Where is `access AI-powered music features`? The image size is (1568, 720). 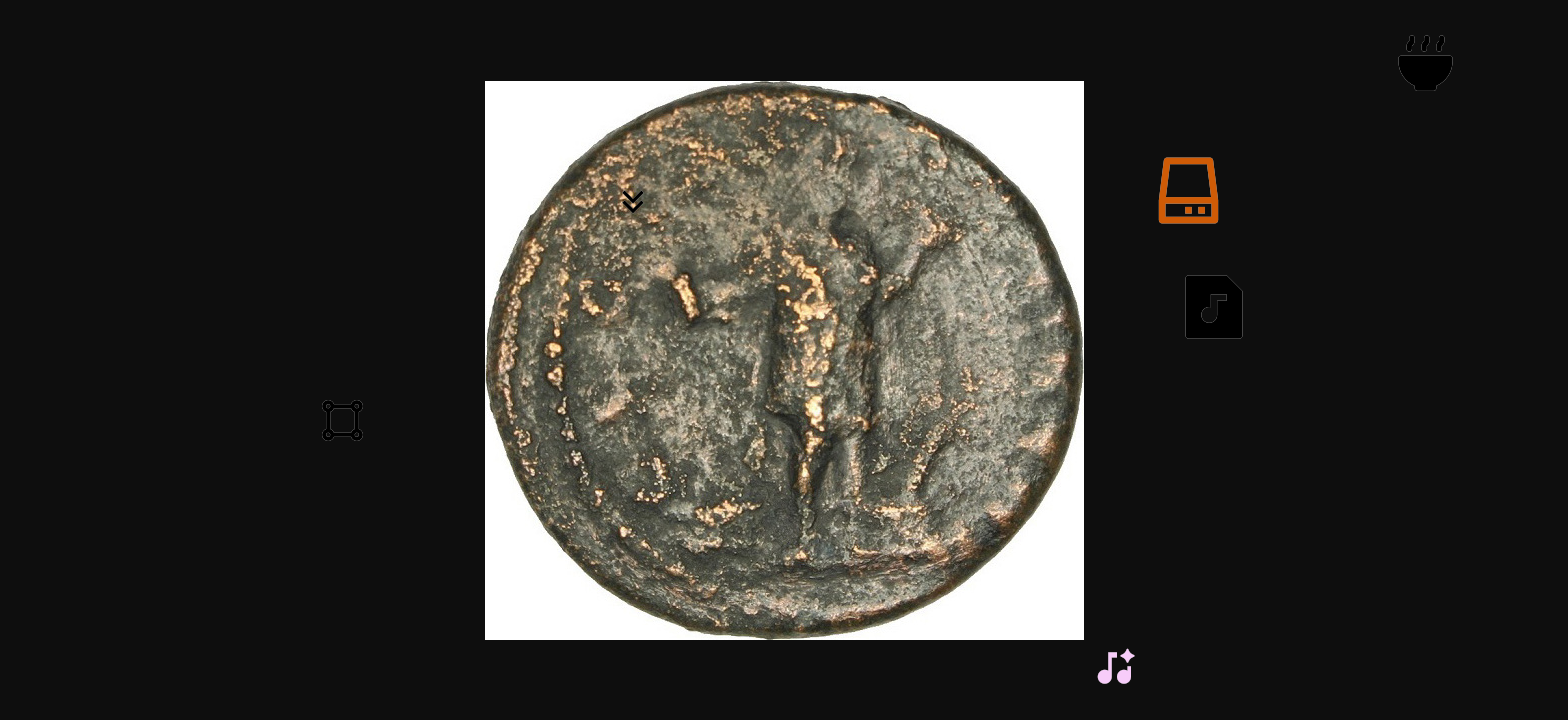 access AI-powered music features is located at coordinates (1117, 668).